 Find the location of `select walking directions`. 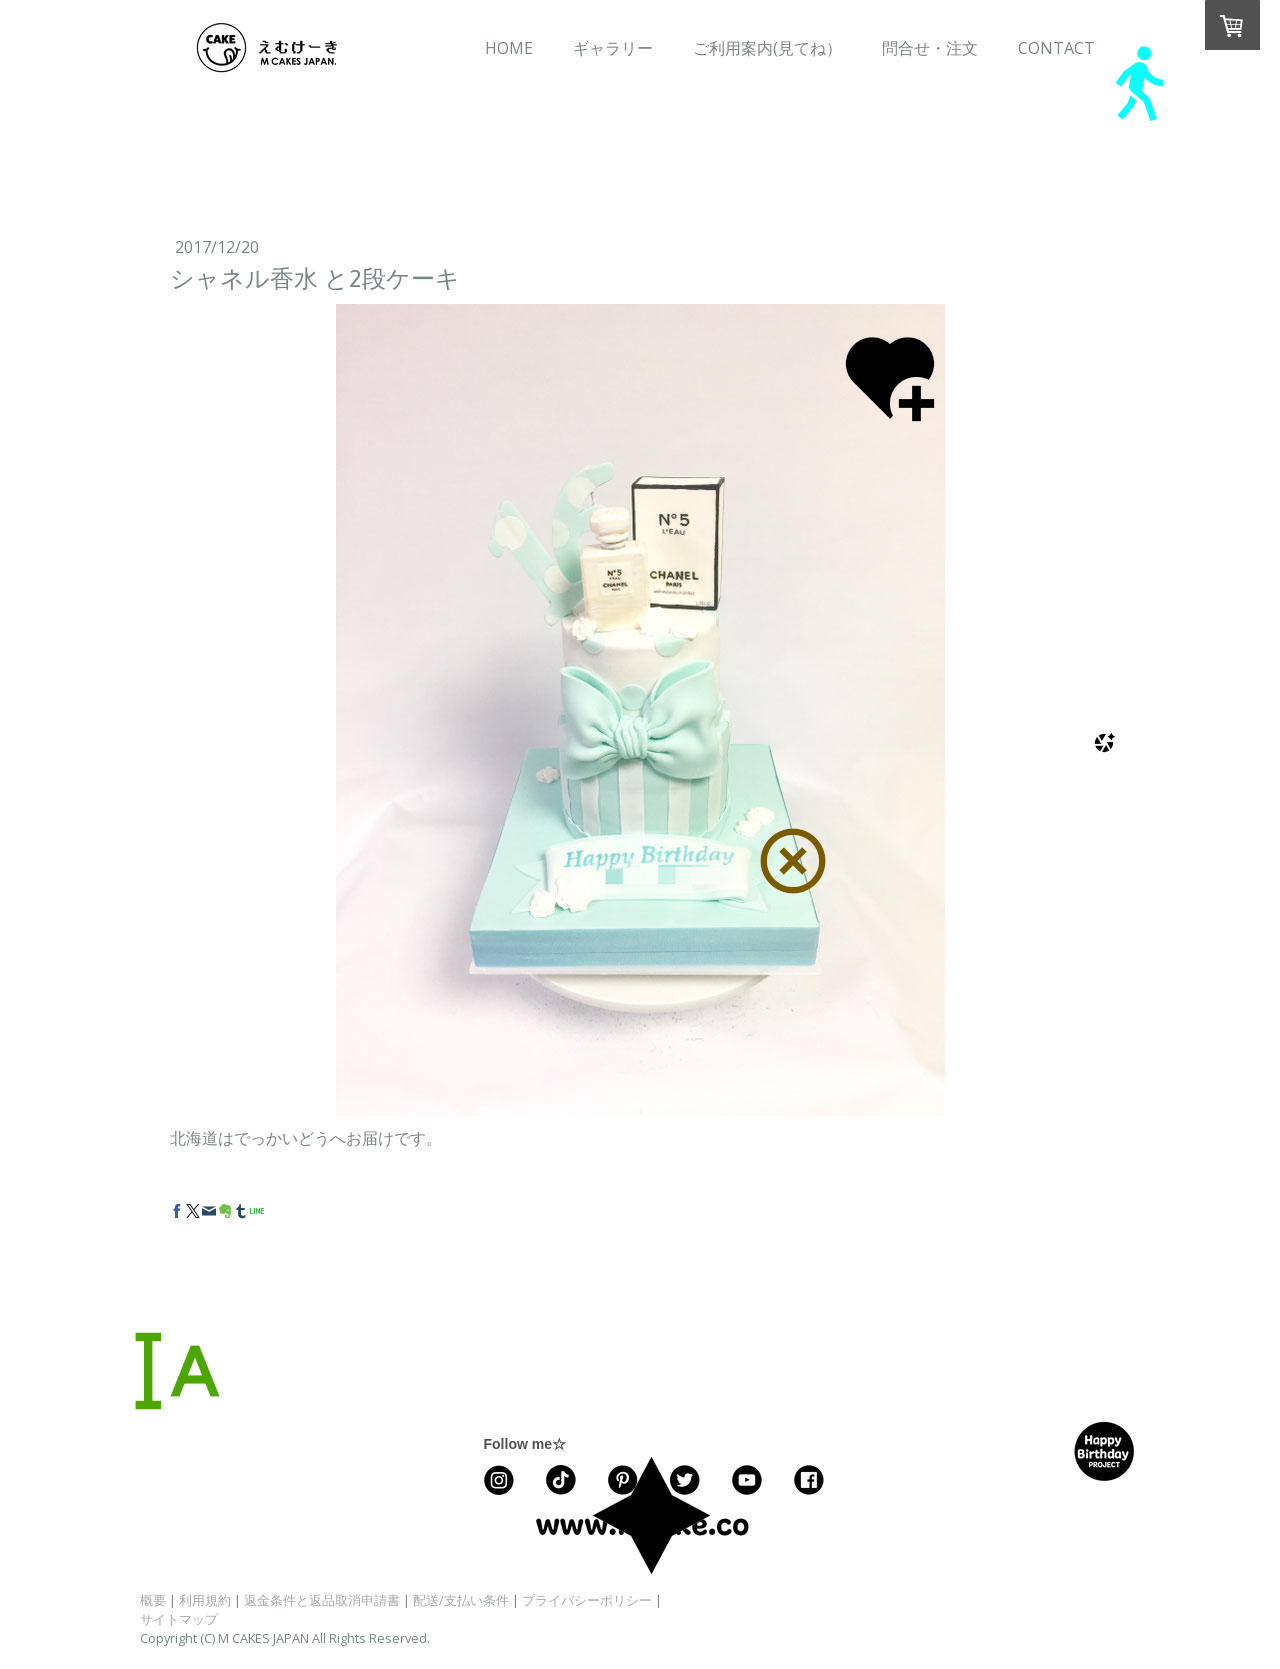

select walking directions is located at coordinates (1139, 83).